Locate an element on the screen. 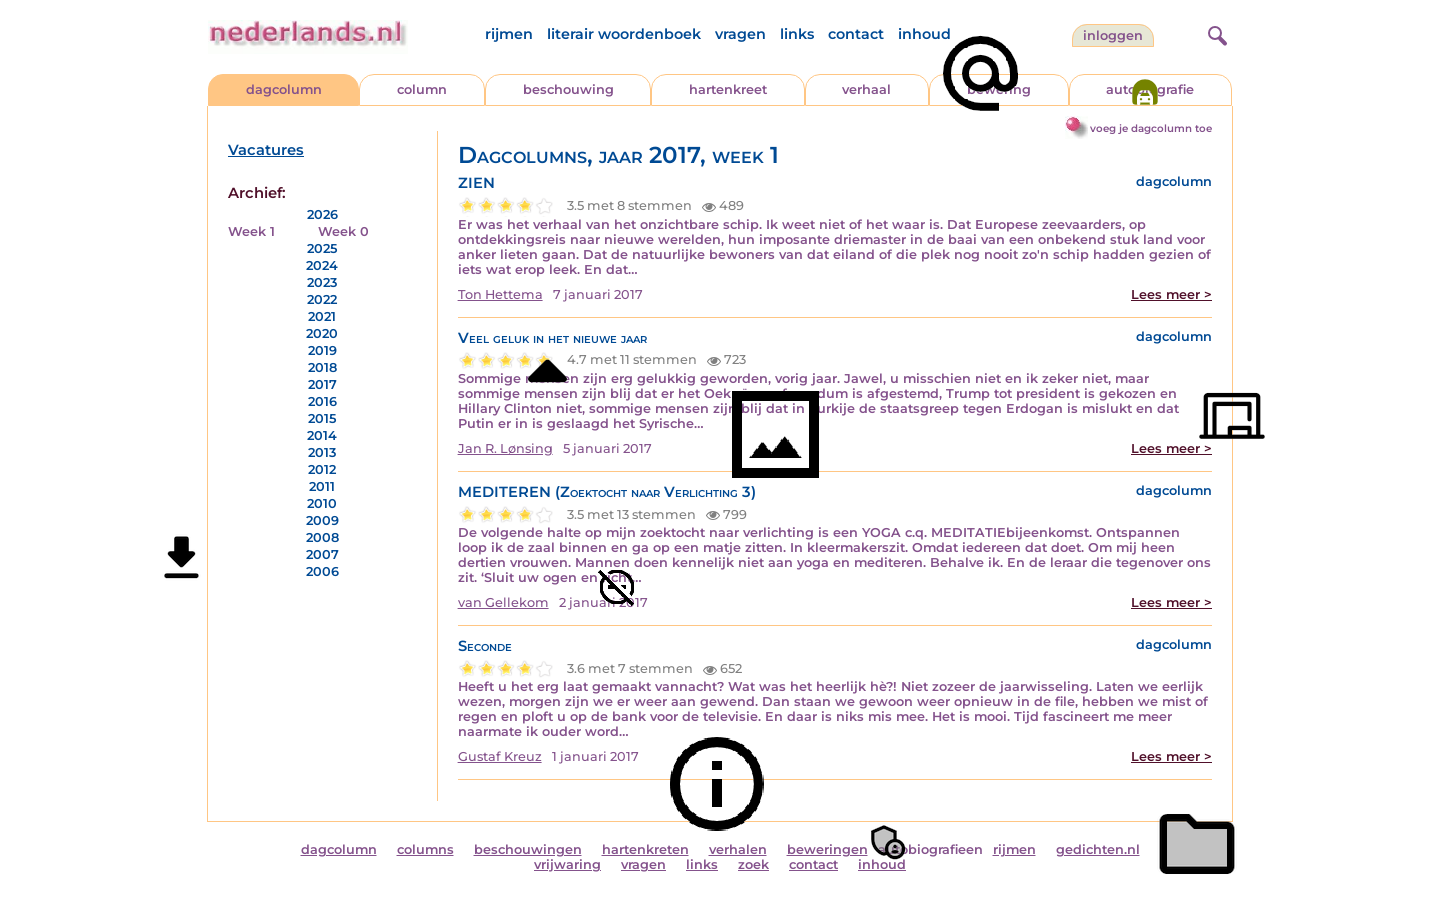 The height and width of the screenshot is (900, 1440). open whiteboard or presentation mode is located at coordinates (1232, 417).